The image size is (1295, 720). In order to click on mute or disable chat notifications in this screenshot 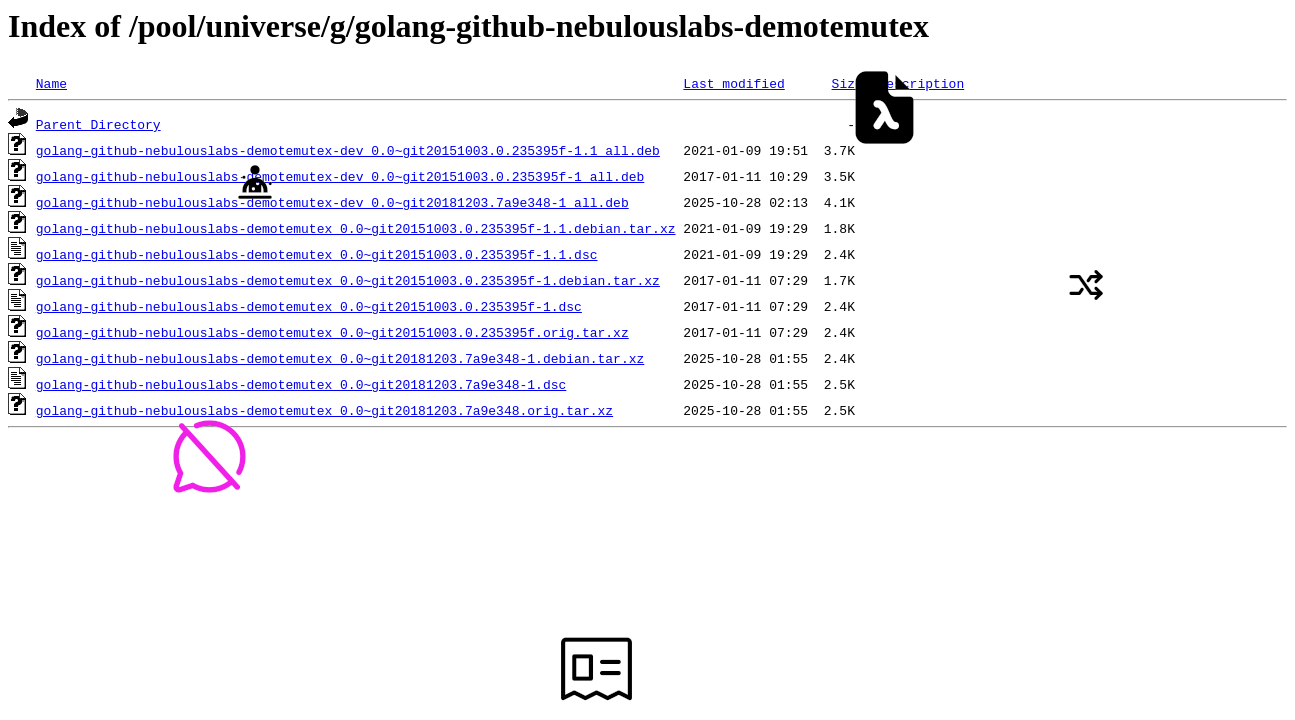, I will do `click(209, 456)`.